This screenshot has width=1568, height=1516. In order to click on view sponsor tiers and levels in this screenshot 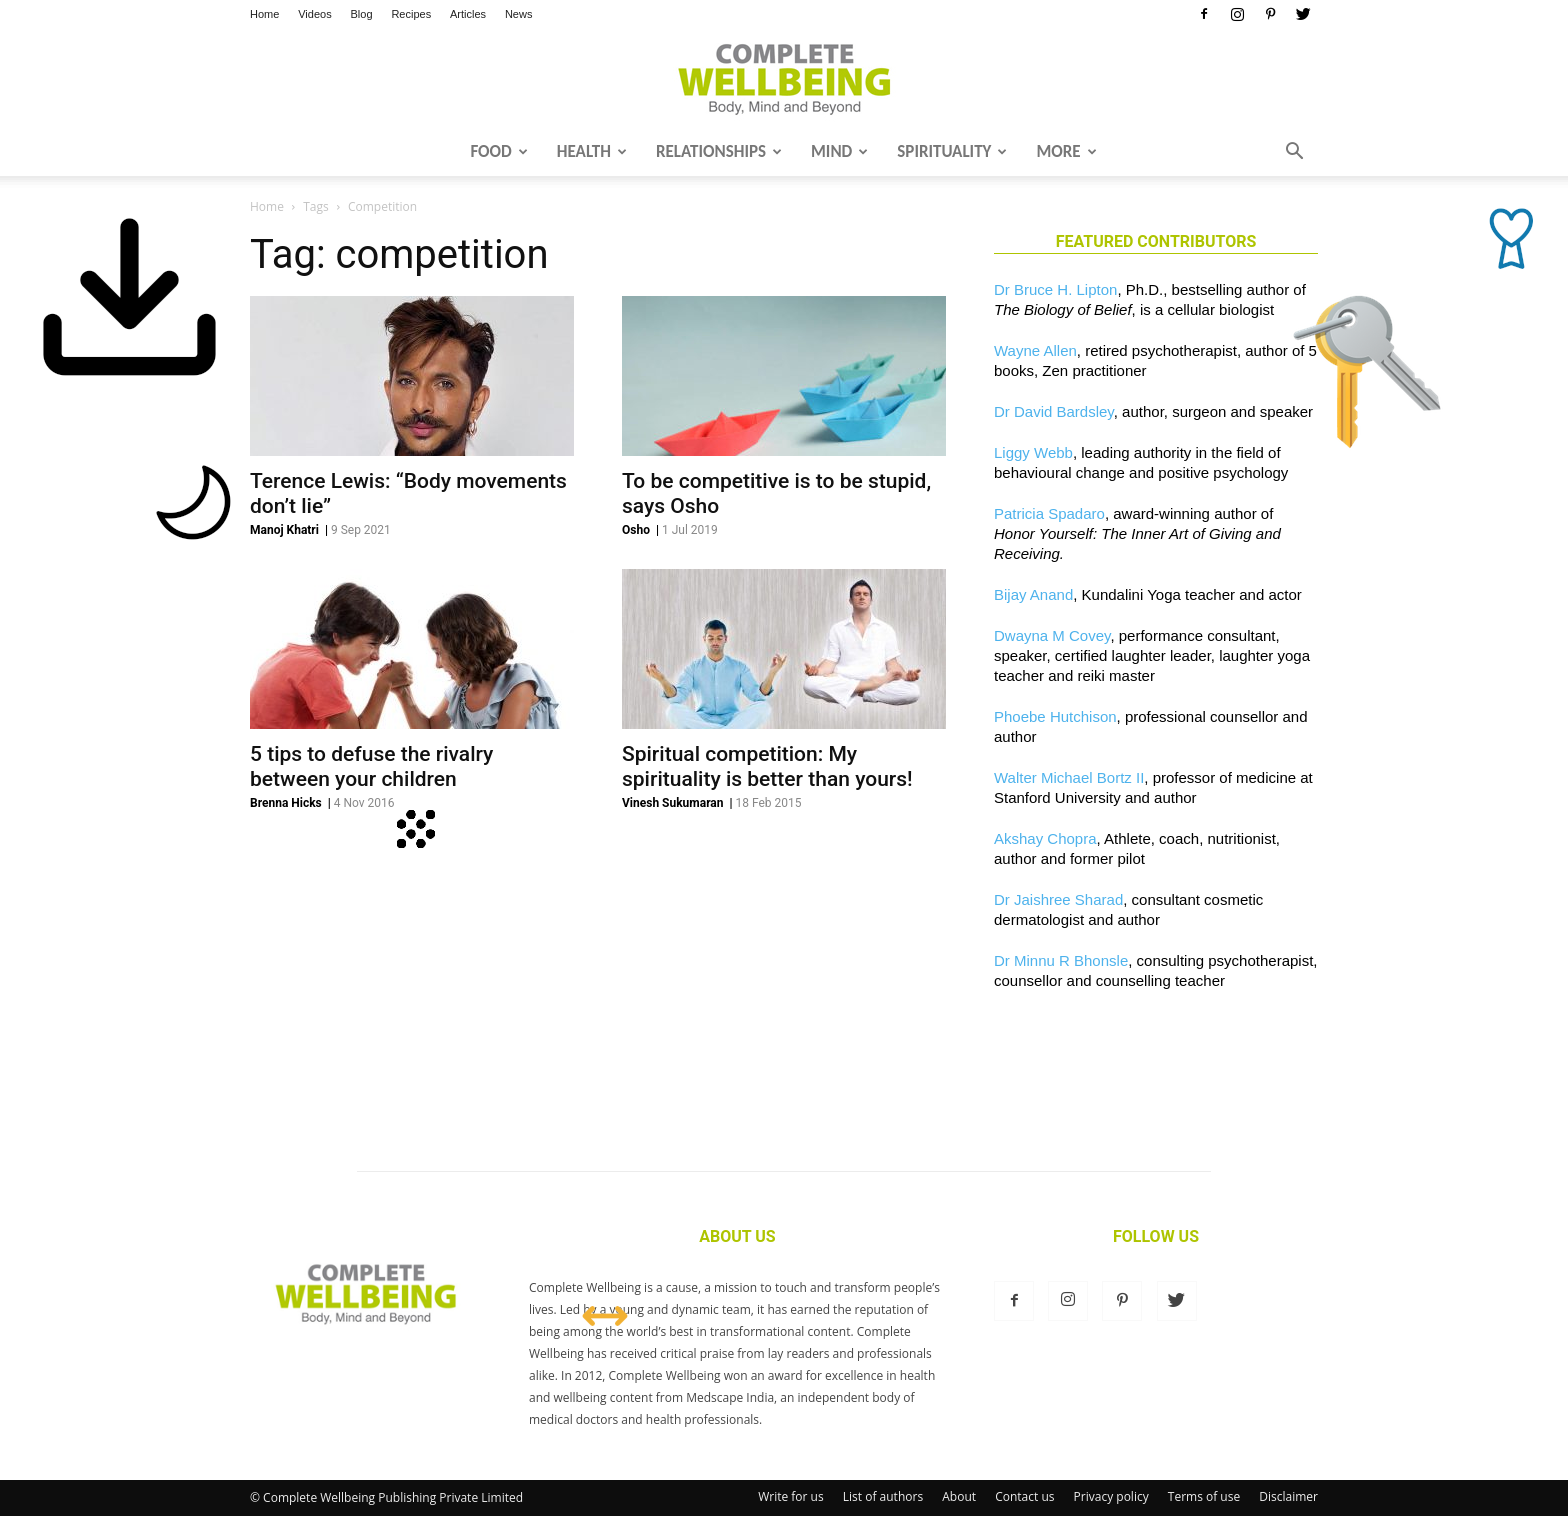, I will do `click(1511, 238)`.